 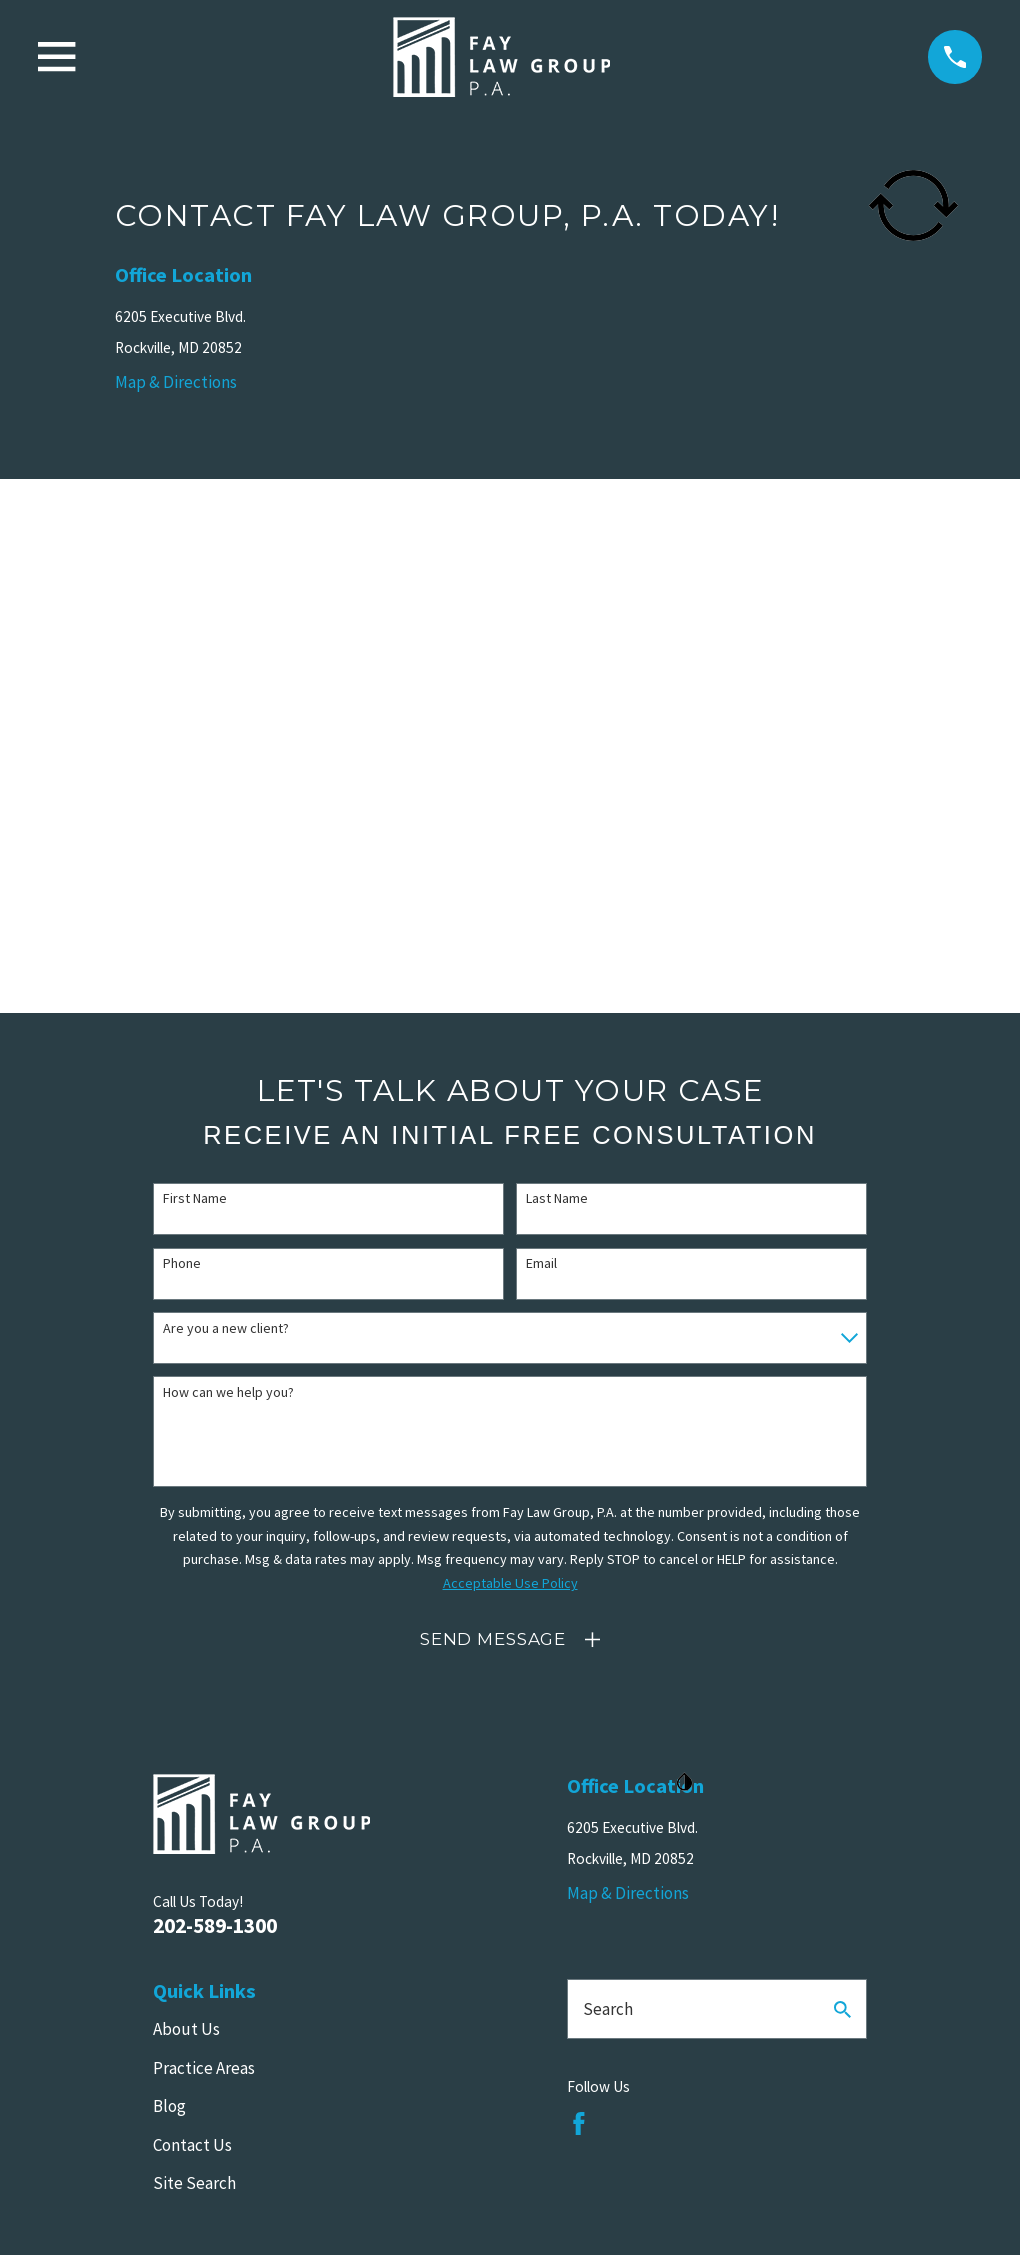 I want to click on sync data across devices, so click(x=913, y=205).